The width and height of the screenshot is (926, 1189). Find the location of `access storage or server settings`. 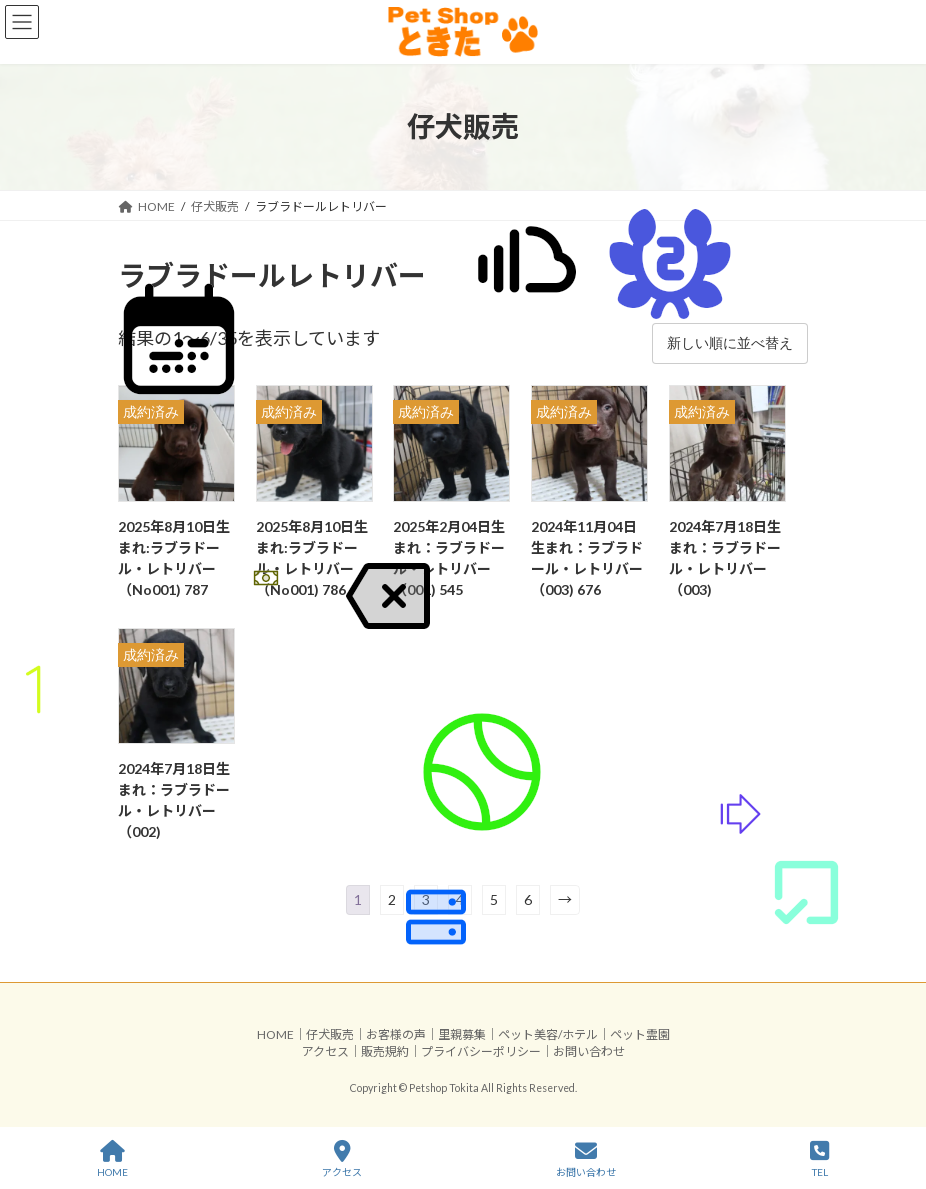

access storage or server settings is located at coordinates (436, 917).